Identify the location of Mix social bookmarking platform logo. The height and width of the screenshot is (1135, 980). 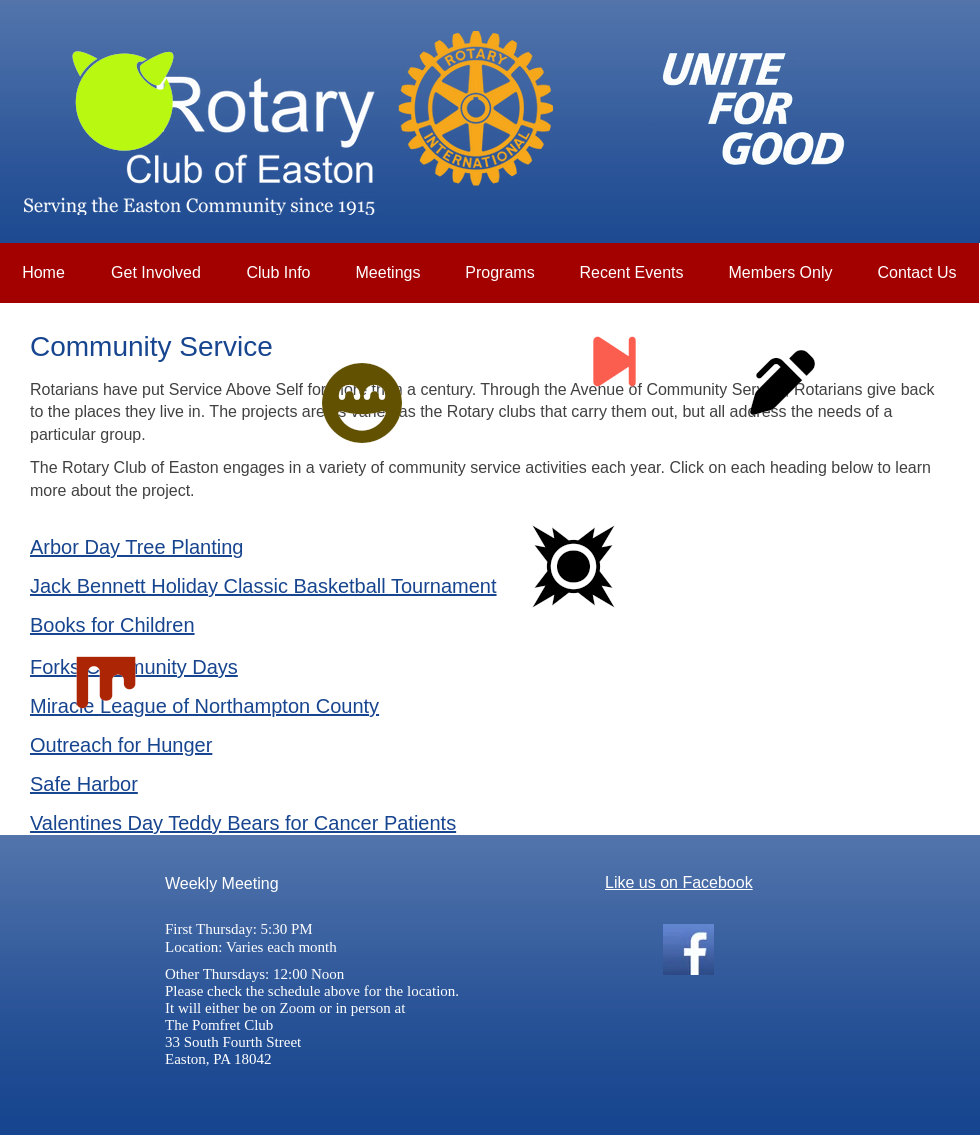
(106, 682).